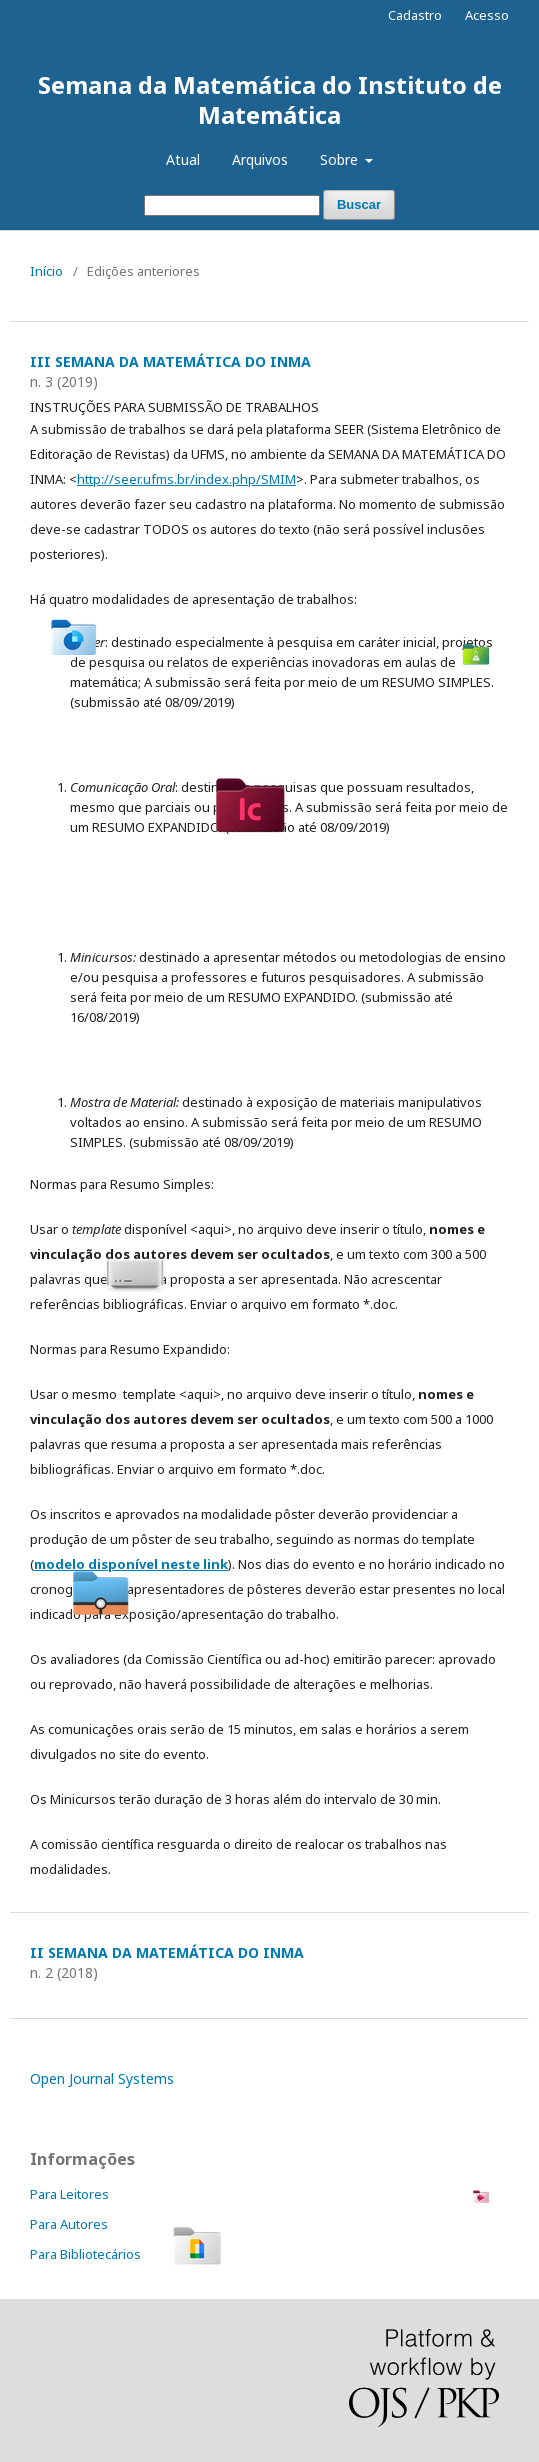 This screenshot has width=539, height=2462. What do you see at coordinates (250, 807) in the screenshot?
I see `folder containing adobe incopy files` at bounding box center [250, 807].